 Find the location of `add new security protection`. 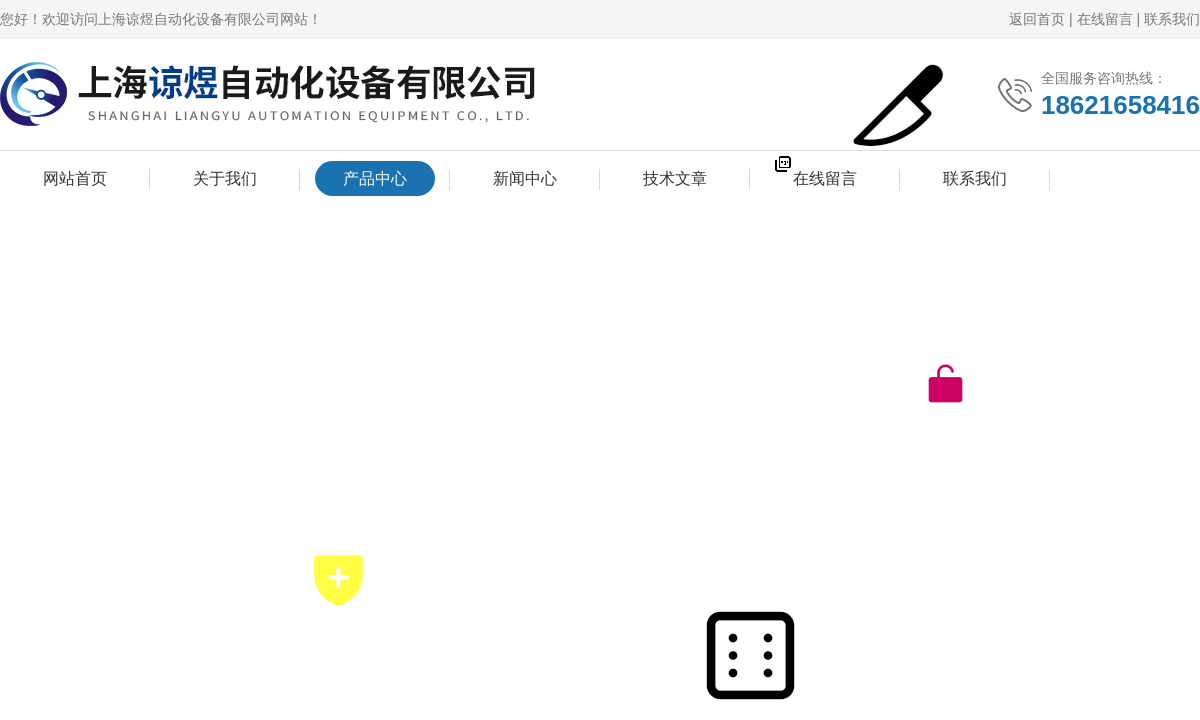

add new security protection is located at coordinates (338, 577).